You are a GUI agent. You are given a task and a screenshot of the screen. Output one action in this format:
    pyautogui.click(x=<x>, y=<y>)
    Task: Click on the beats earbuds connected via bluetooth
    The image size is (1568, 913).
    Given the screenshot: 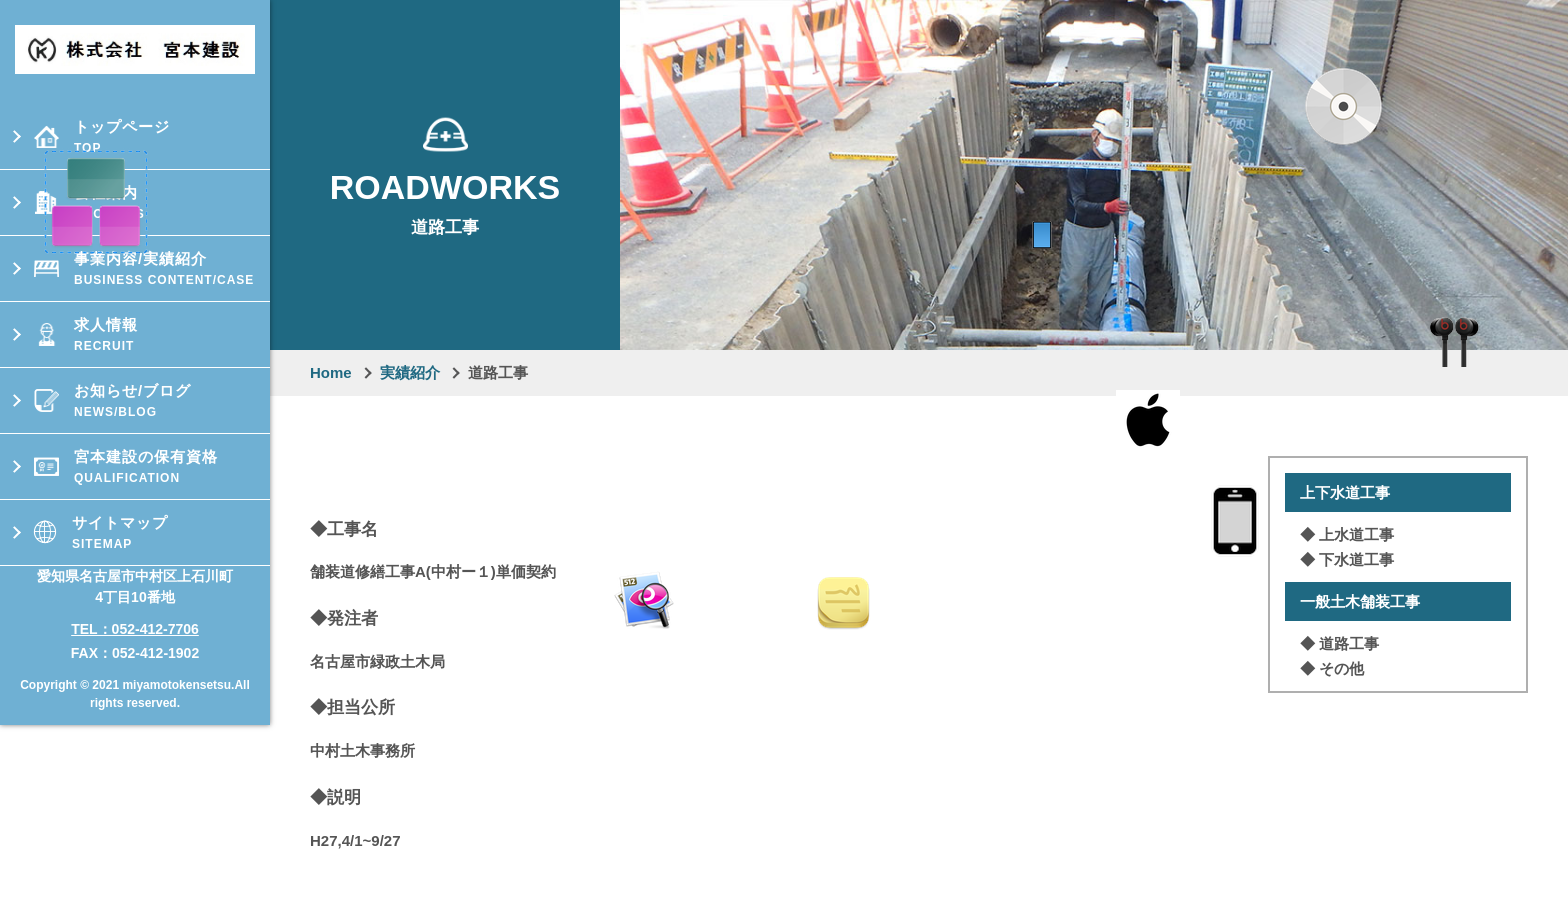 What is the action you would take?
    pyautogui.click(x=1454, y=339)
    